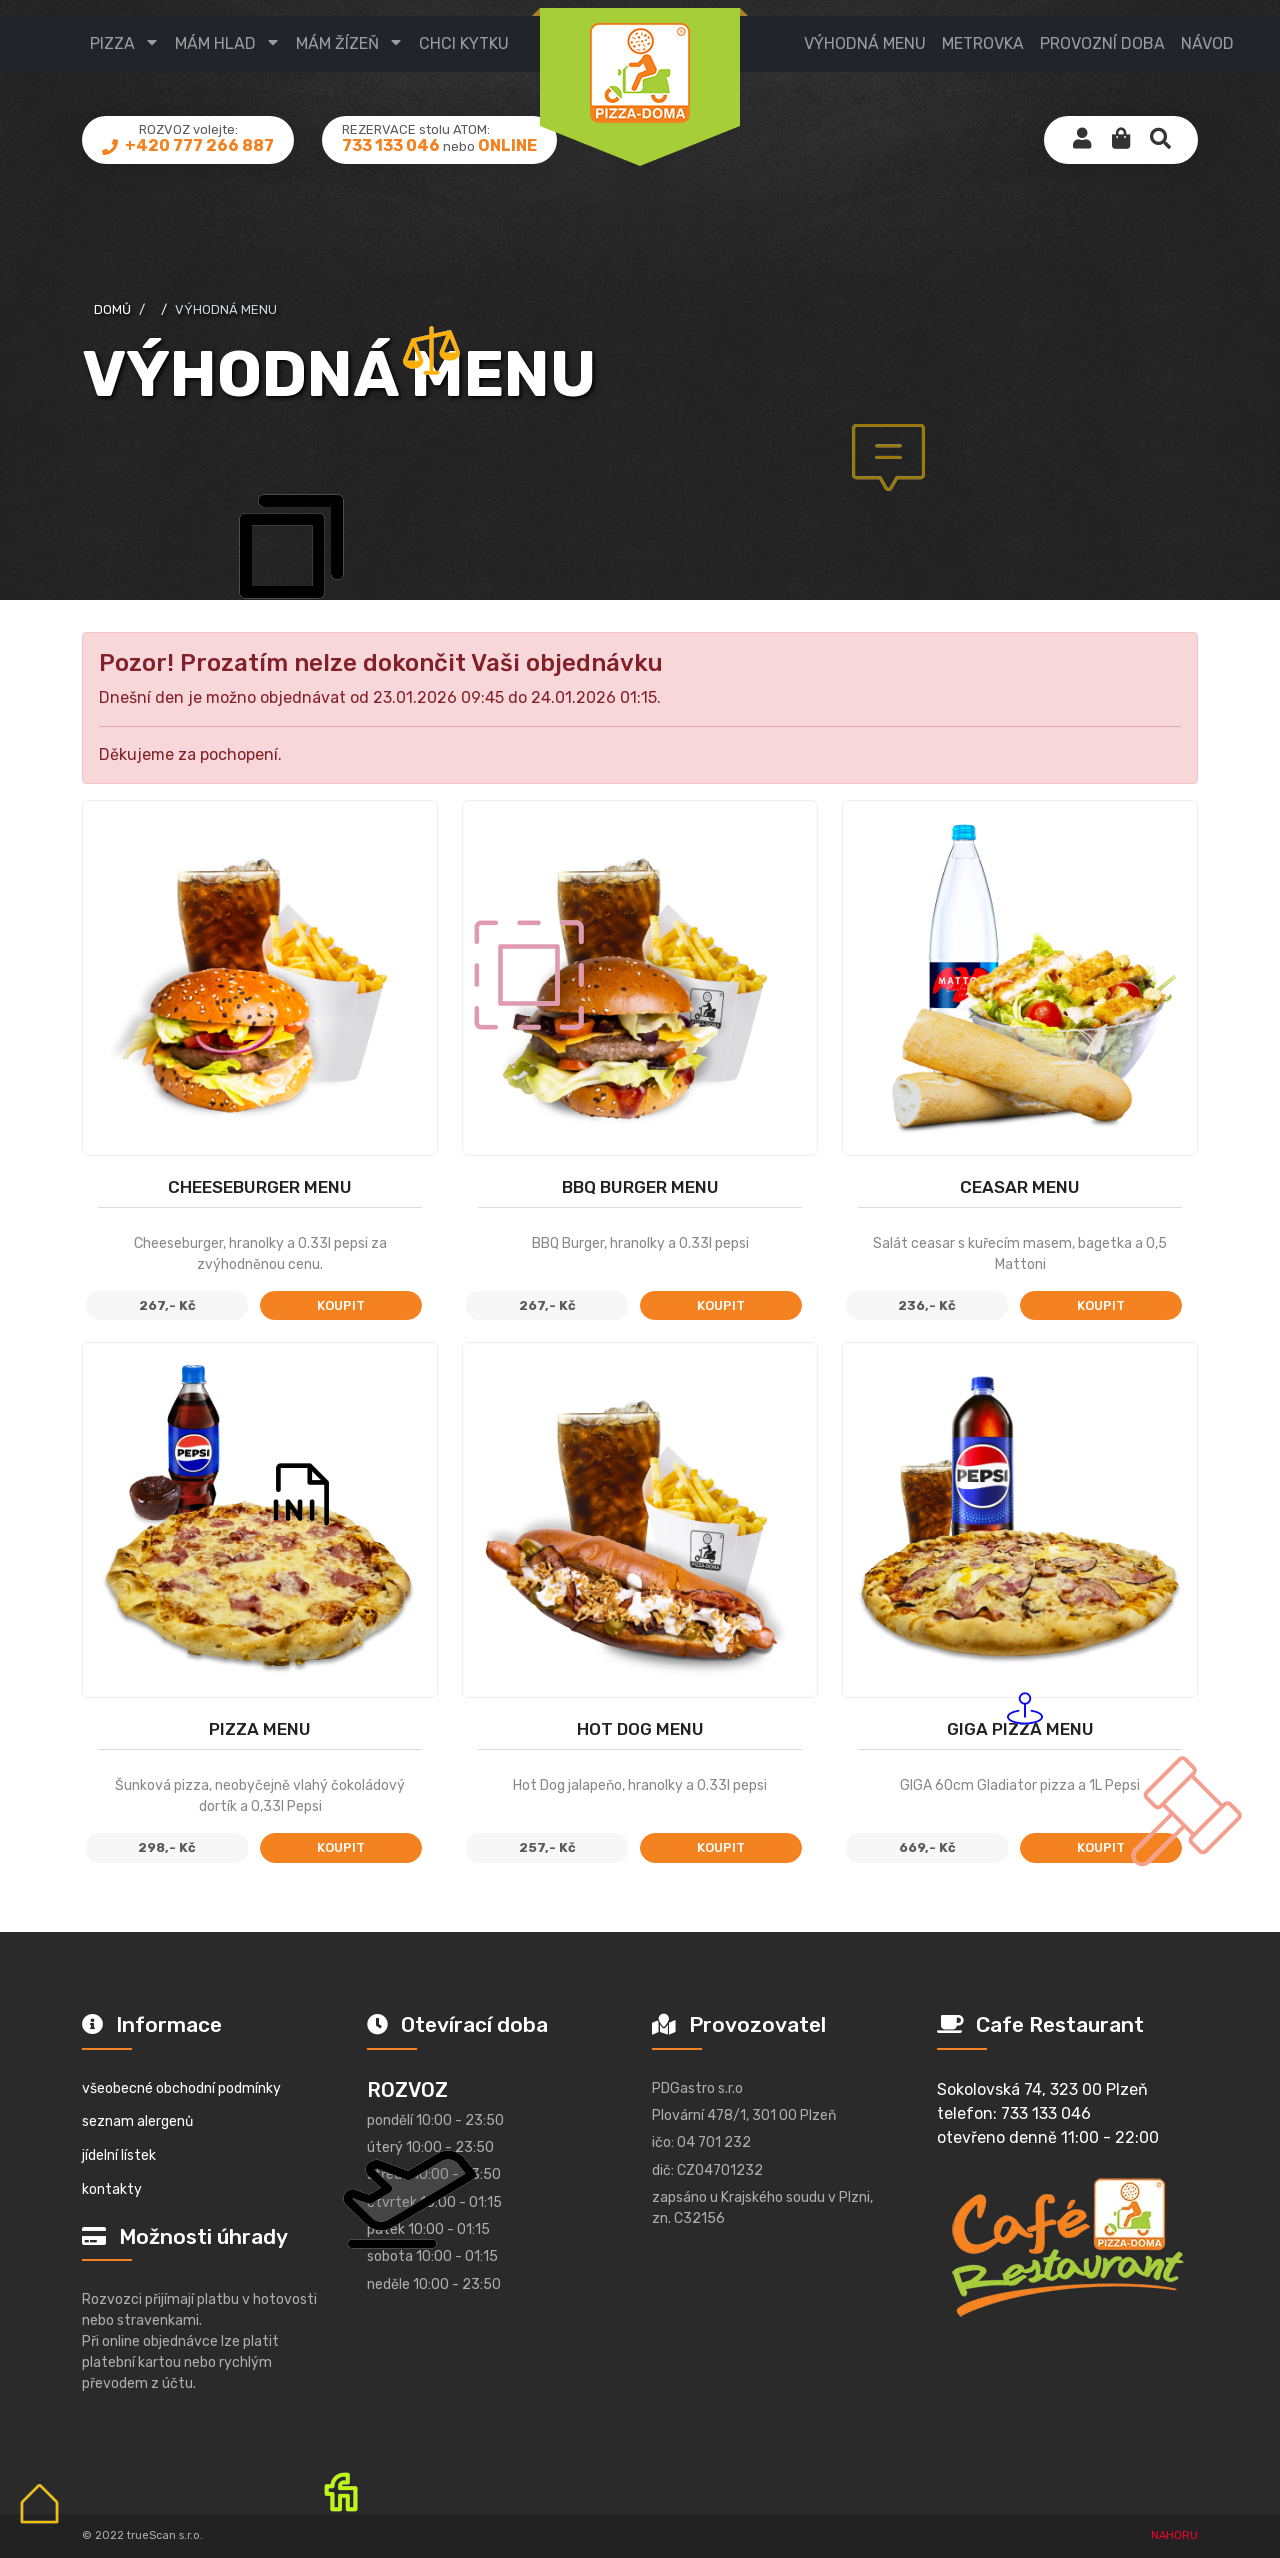  Describe the element at coordinates (342, 2492) in the screenshot. I see `open fiverr freelance marketplace` at that location.